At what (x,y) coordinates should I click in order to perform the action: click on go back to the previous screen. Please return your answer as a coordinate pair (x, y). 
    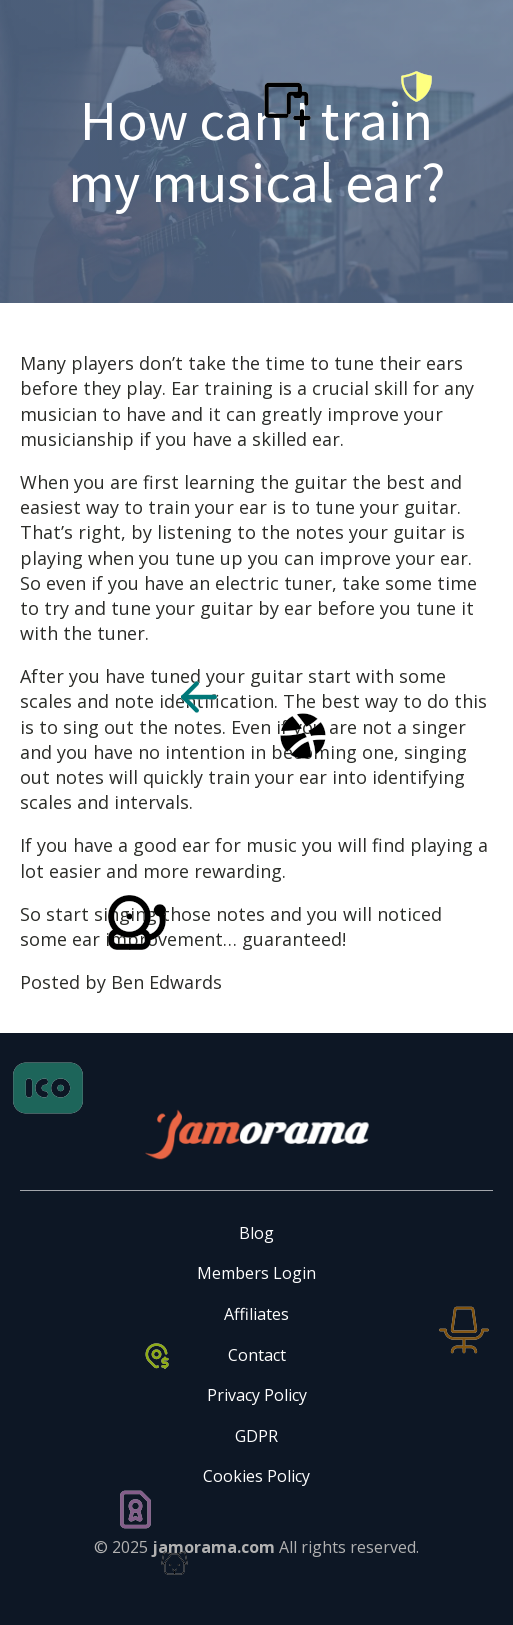
    Looking at the image, I should click on (199, 697).